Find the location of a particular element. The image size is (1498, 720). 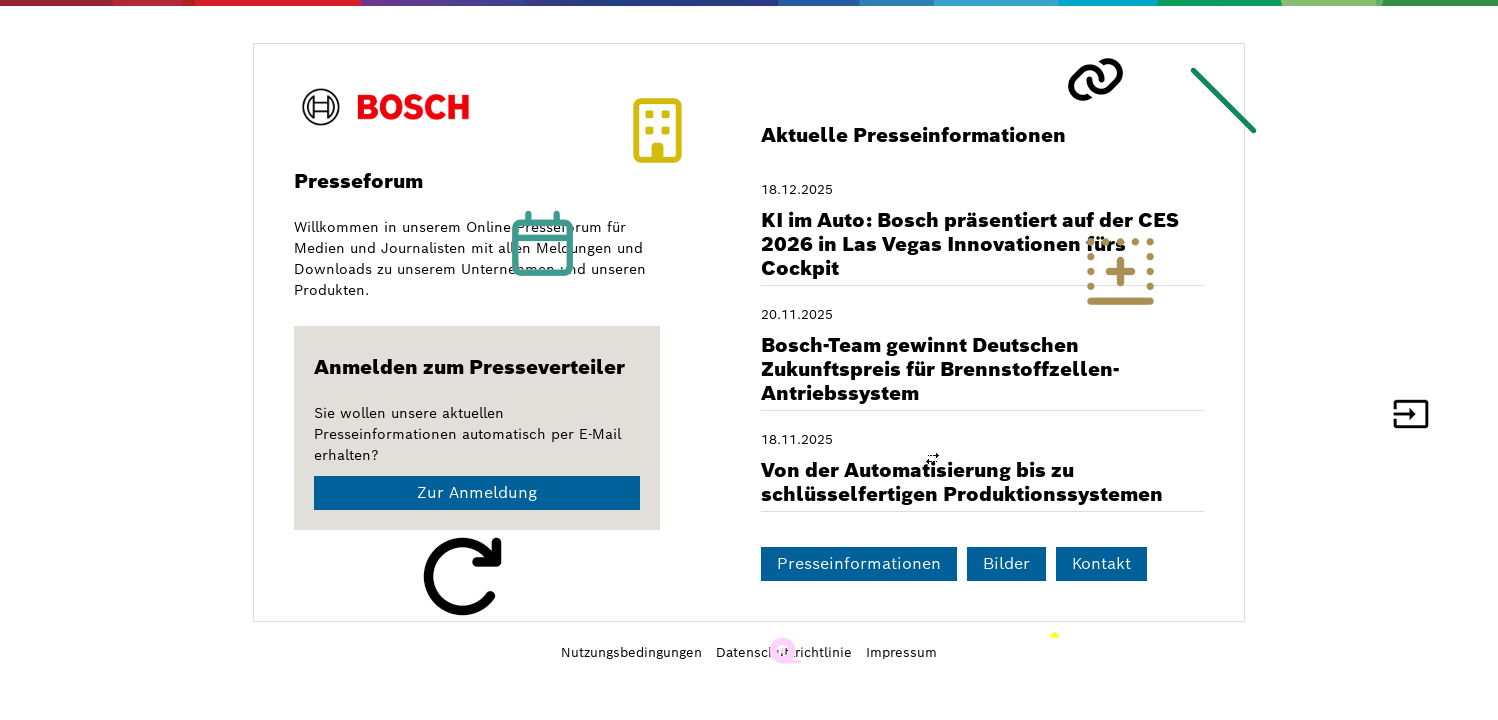

sort items in ascending order is located at coordinates (1054, 638).